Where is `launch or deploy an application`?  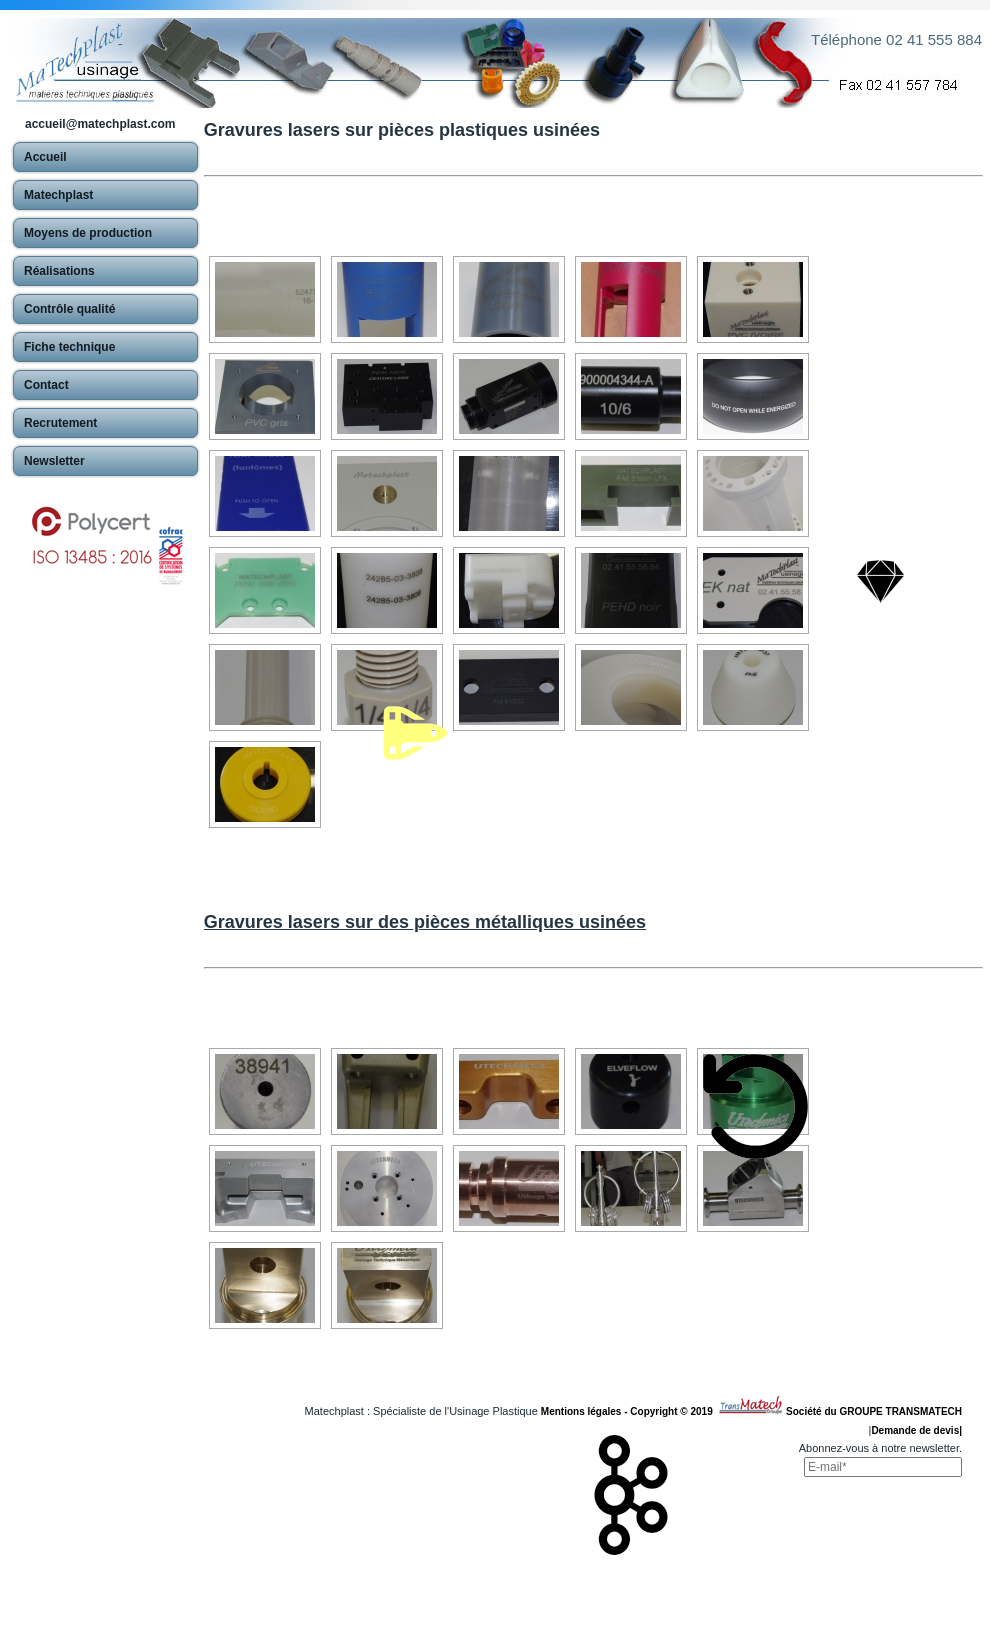 launch or deploy an application is located at coordinates (418, 733).